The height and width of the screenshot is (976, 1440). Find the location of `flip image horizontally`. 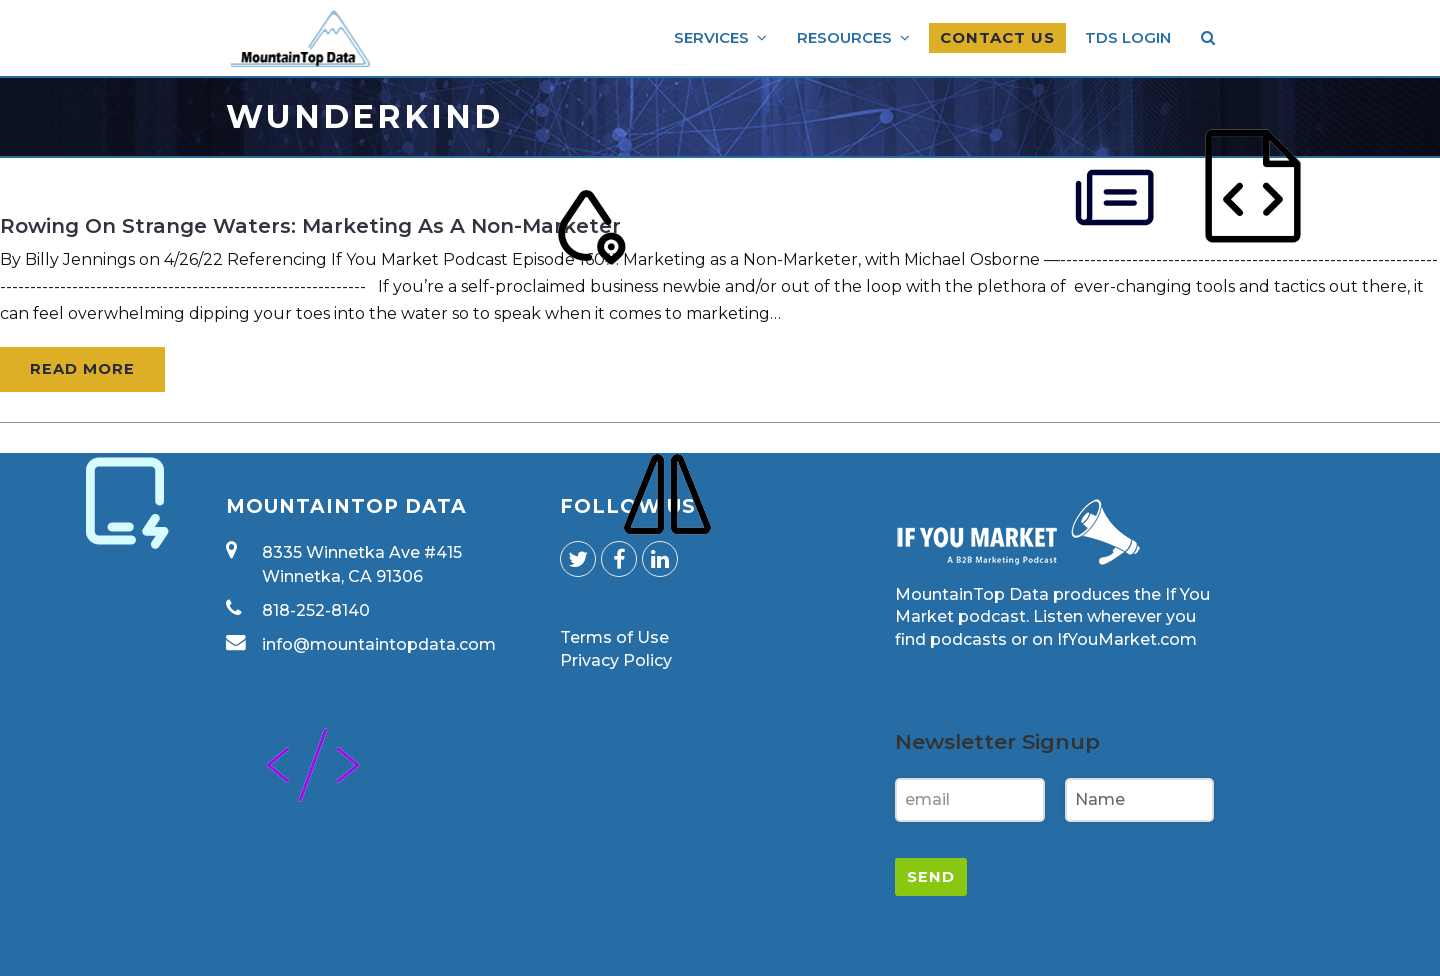

flip image horizontally is located at coordinates (667, 497).